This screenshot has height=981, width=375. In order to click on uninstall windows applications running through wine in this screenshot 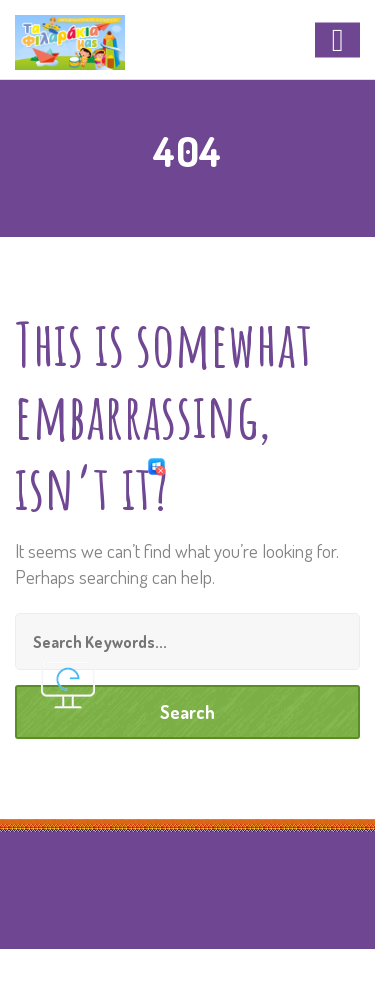, I will do `click(156, 466)`.